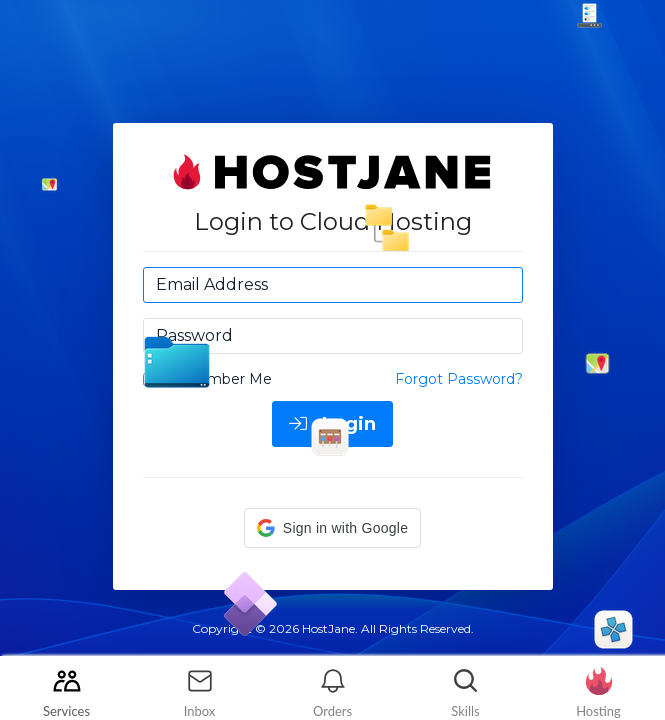 The image size is (665, 720). Describe the element at coordinates (613, 629) in the screenshot. I see `launch ppsspp psp emulator` at that location.